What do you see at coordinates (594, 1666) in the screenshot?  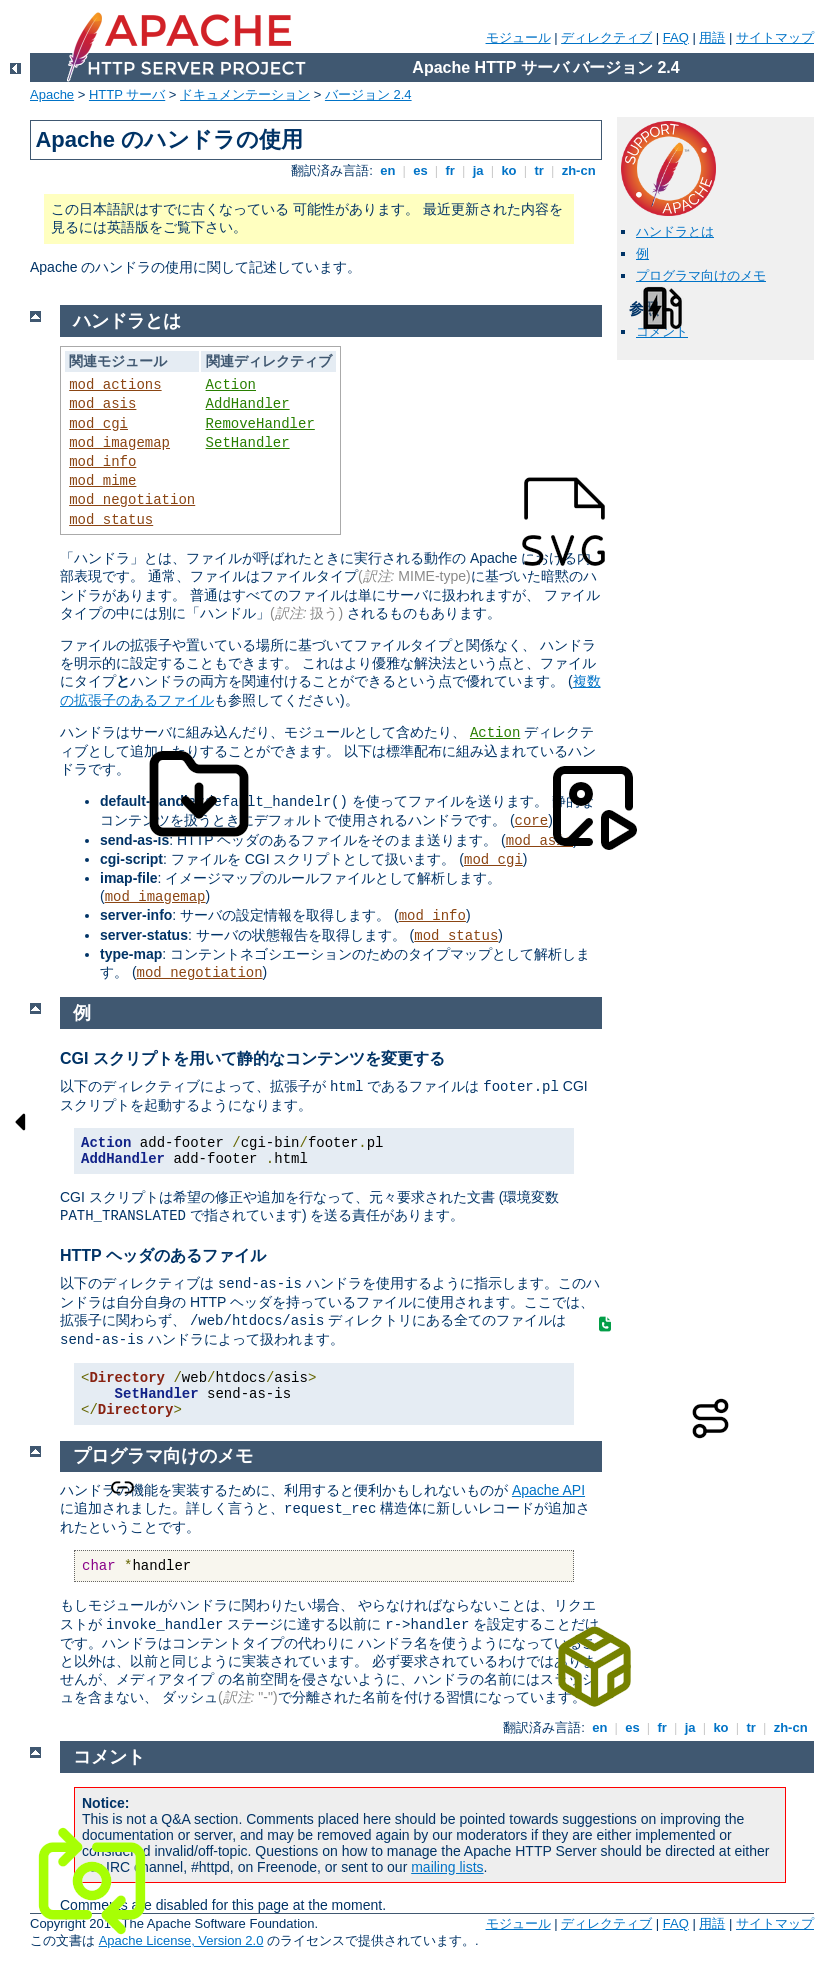 I see `open codesandbox development environment` at bounding box center [594, 1666].